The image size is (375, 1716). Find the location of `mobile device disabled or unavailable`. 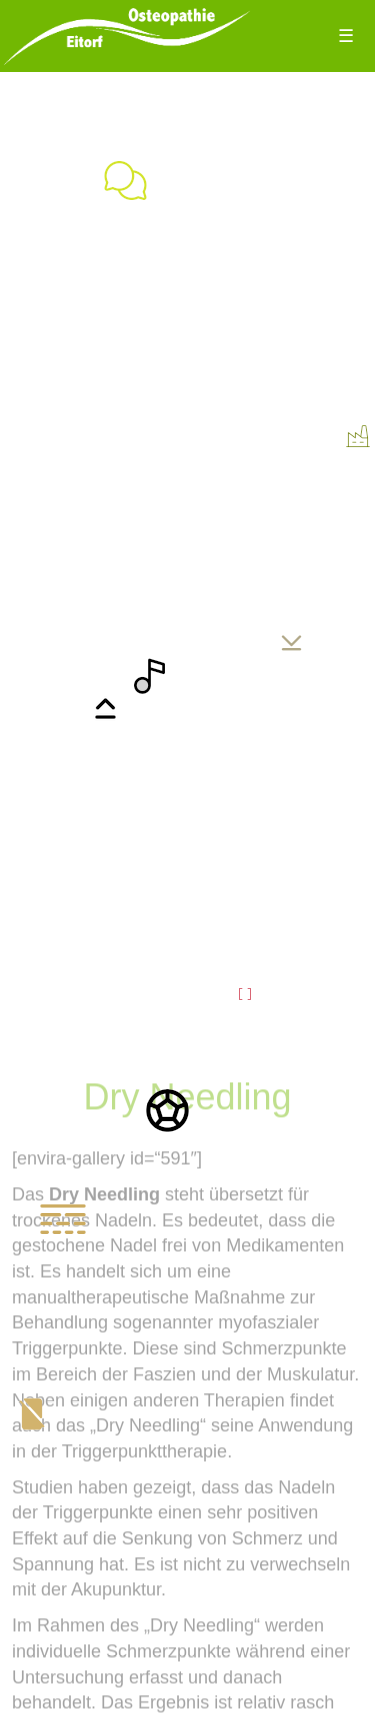

mobile device disabled or unavailable is located at coordinates (32, 1414).